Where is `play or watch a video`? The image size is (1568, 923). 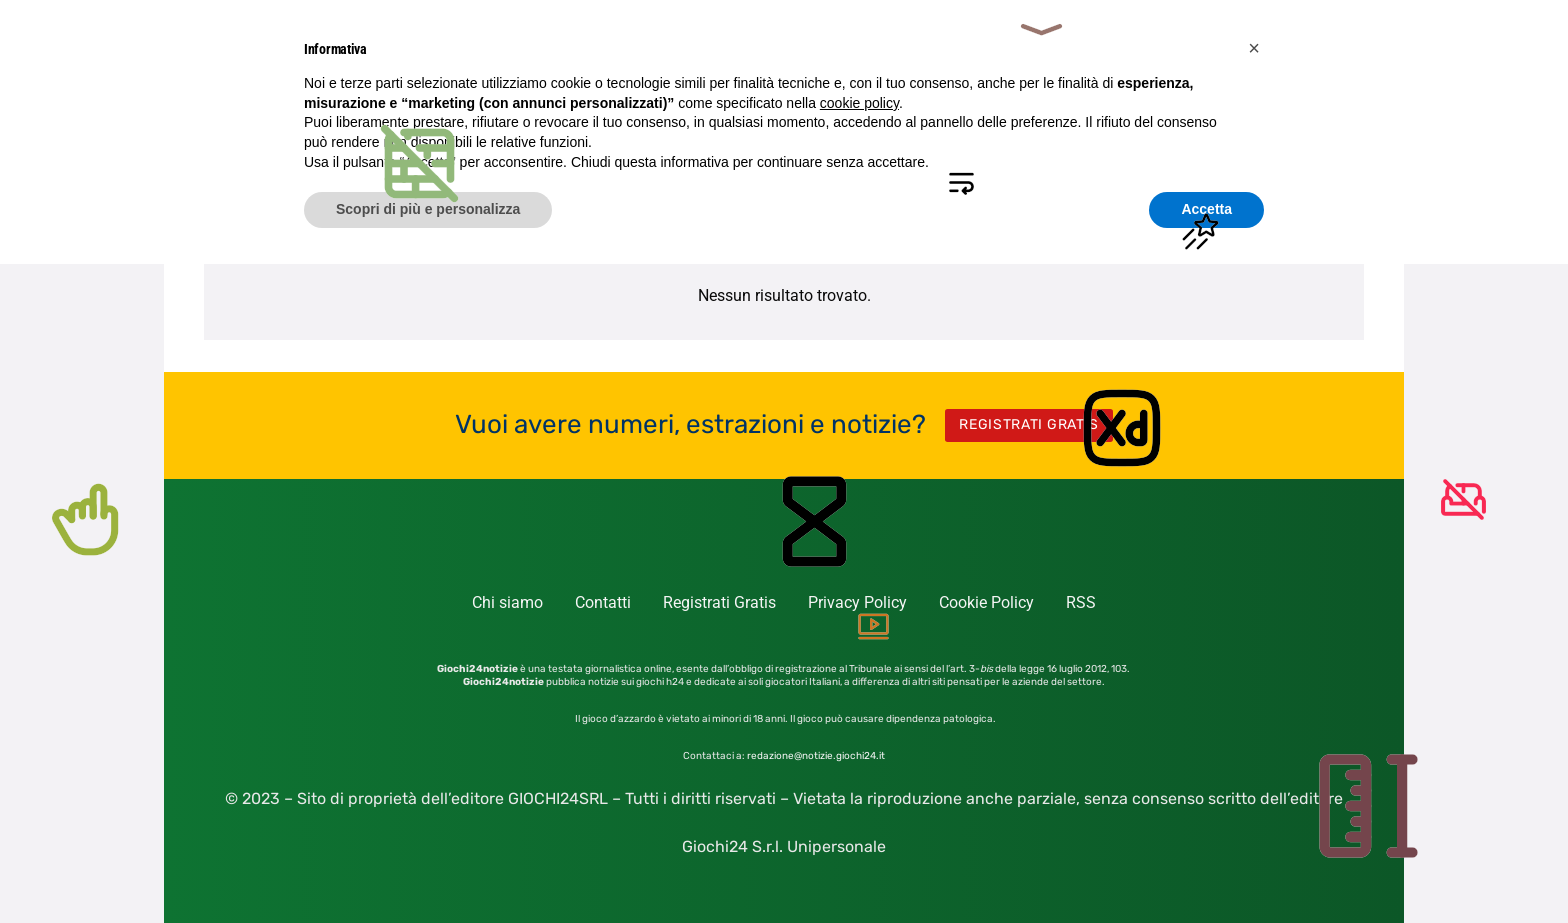 play or watch a video is located at coordinates (873, 626).